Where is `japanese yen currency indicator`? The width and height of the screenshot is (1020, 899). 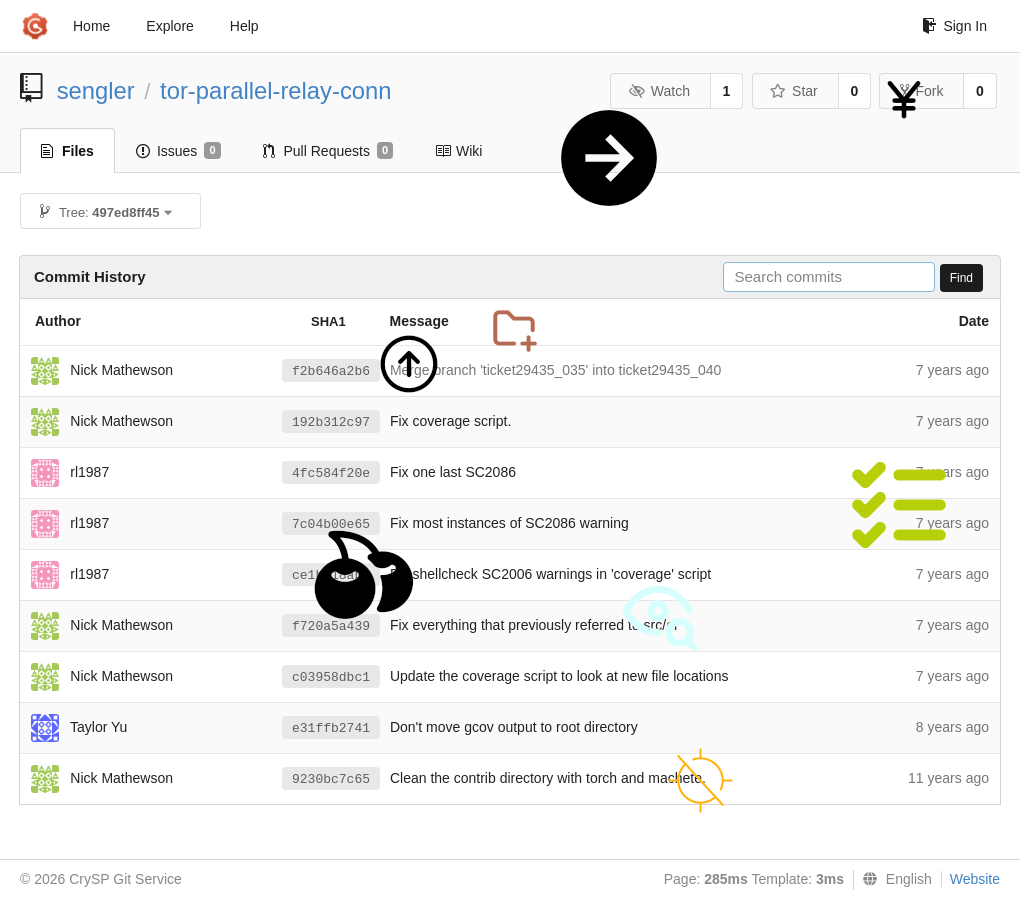 japanese yen currency indicator is located at coordinates (904, 99).